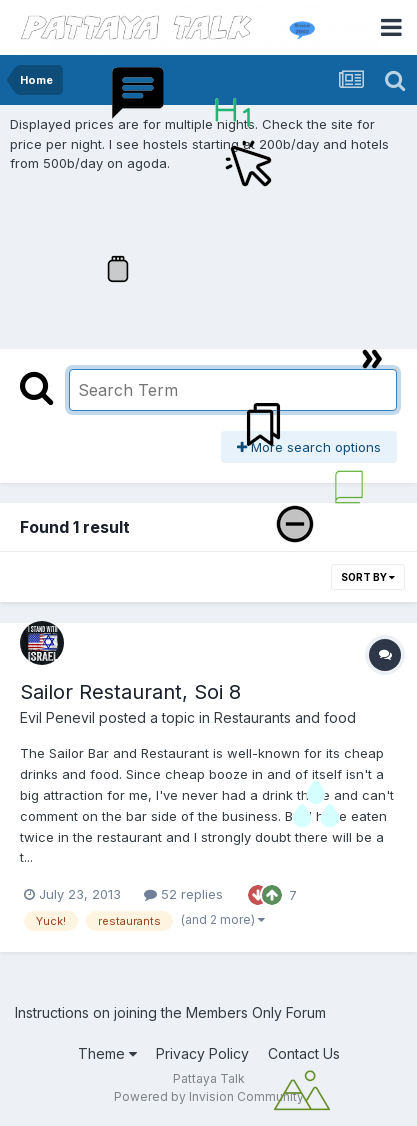 This screenshot has height=1126, width=417. What do you see at coordinates (138, 93) in the screenshot?
I see `open chat or messaging` at bounding box center [138, 93].